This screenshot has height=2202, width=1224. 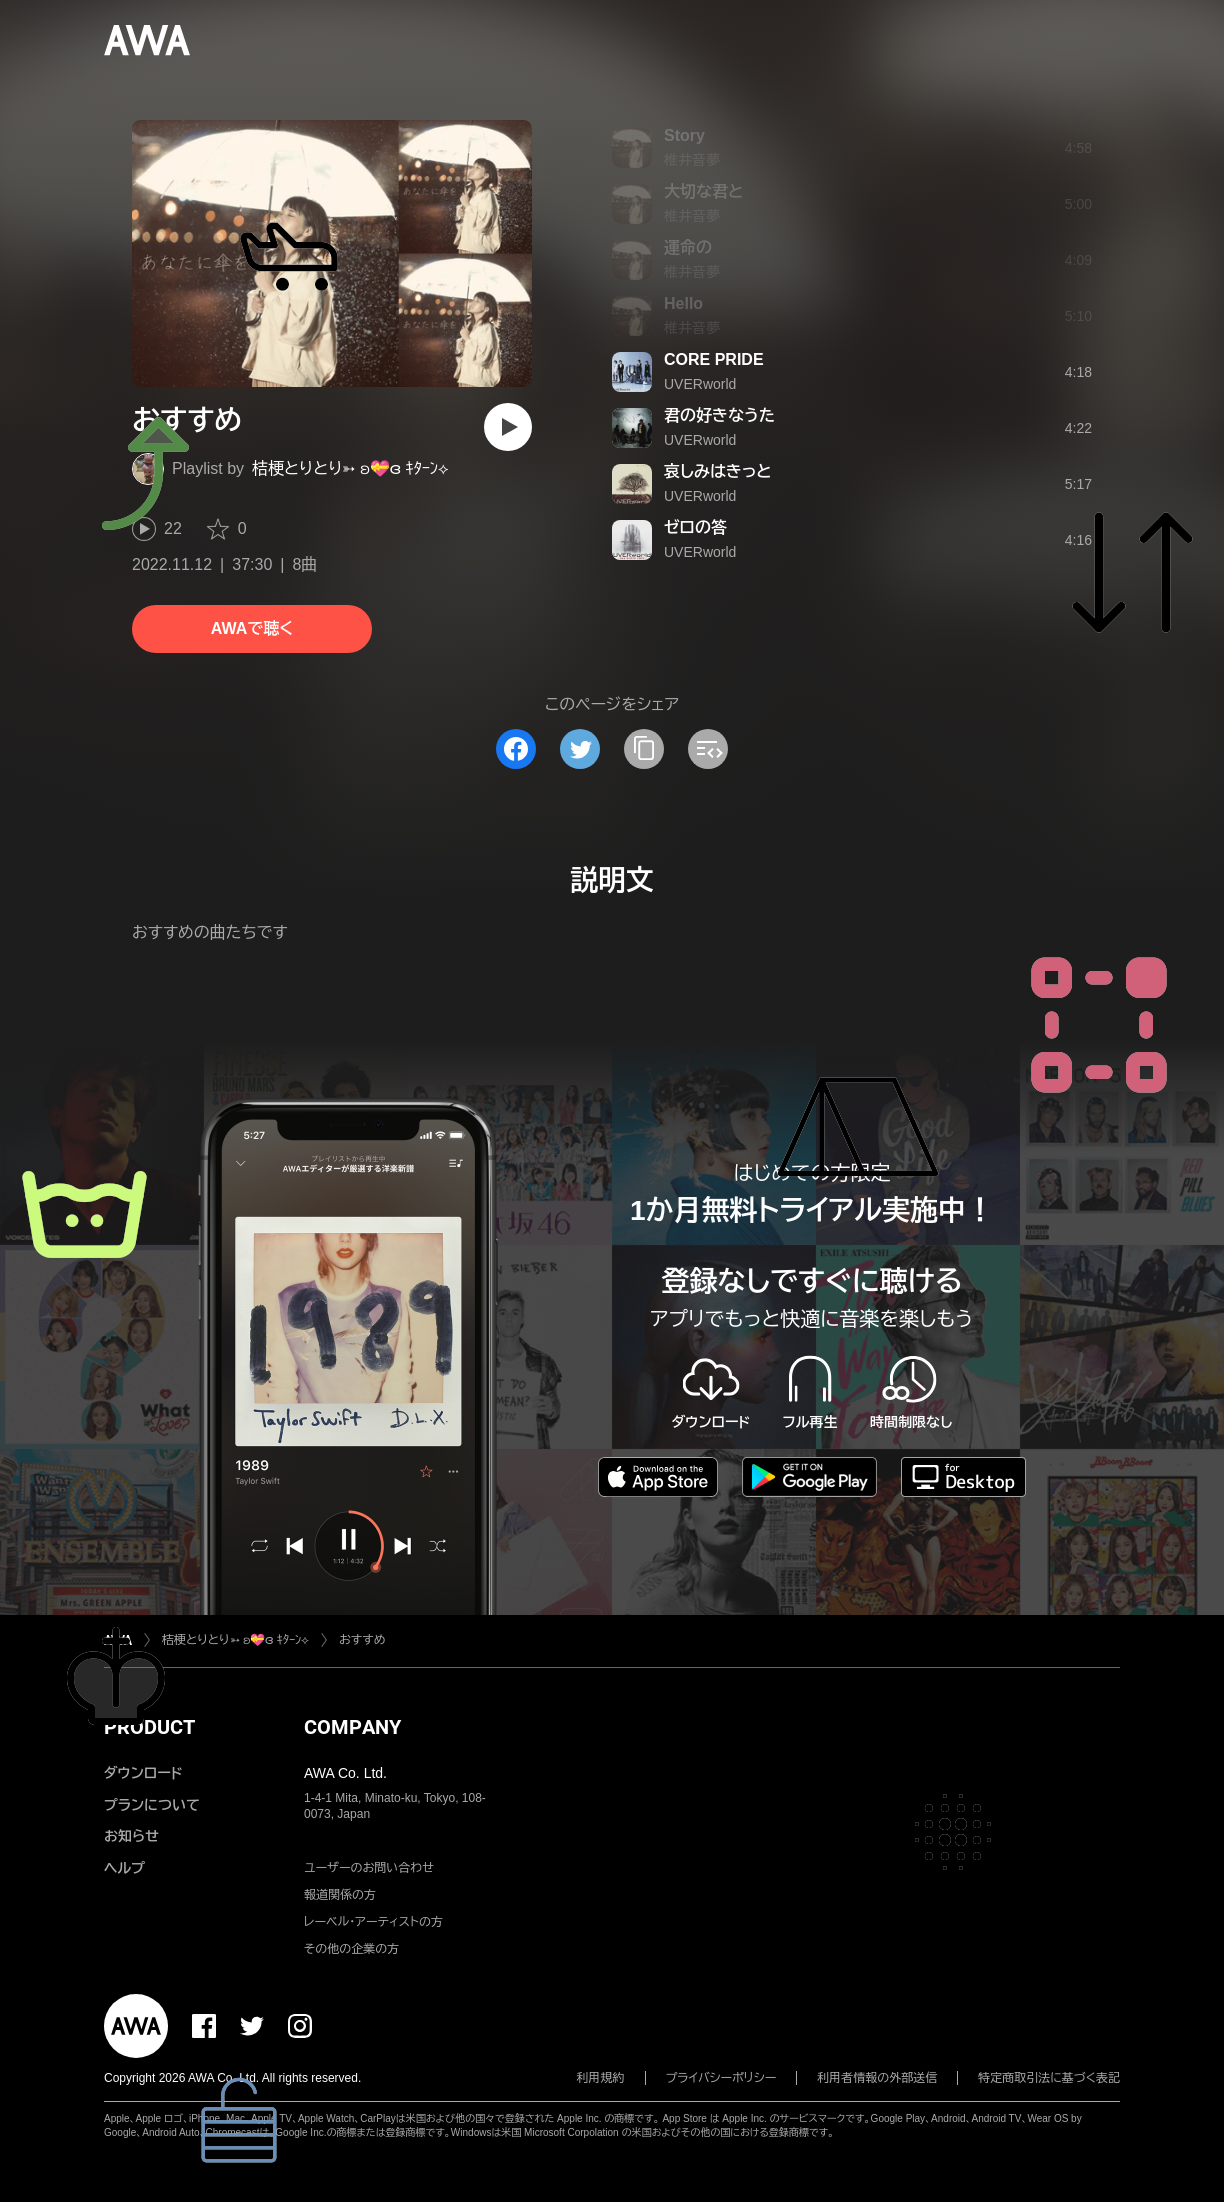 What do you see at coordinates (239, 2125) in the screenshot?
I see `unlocked or unsecured state` at bounding box center [239, 2125].